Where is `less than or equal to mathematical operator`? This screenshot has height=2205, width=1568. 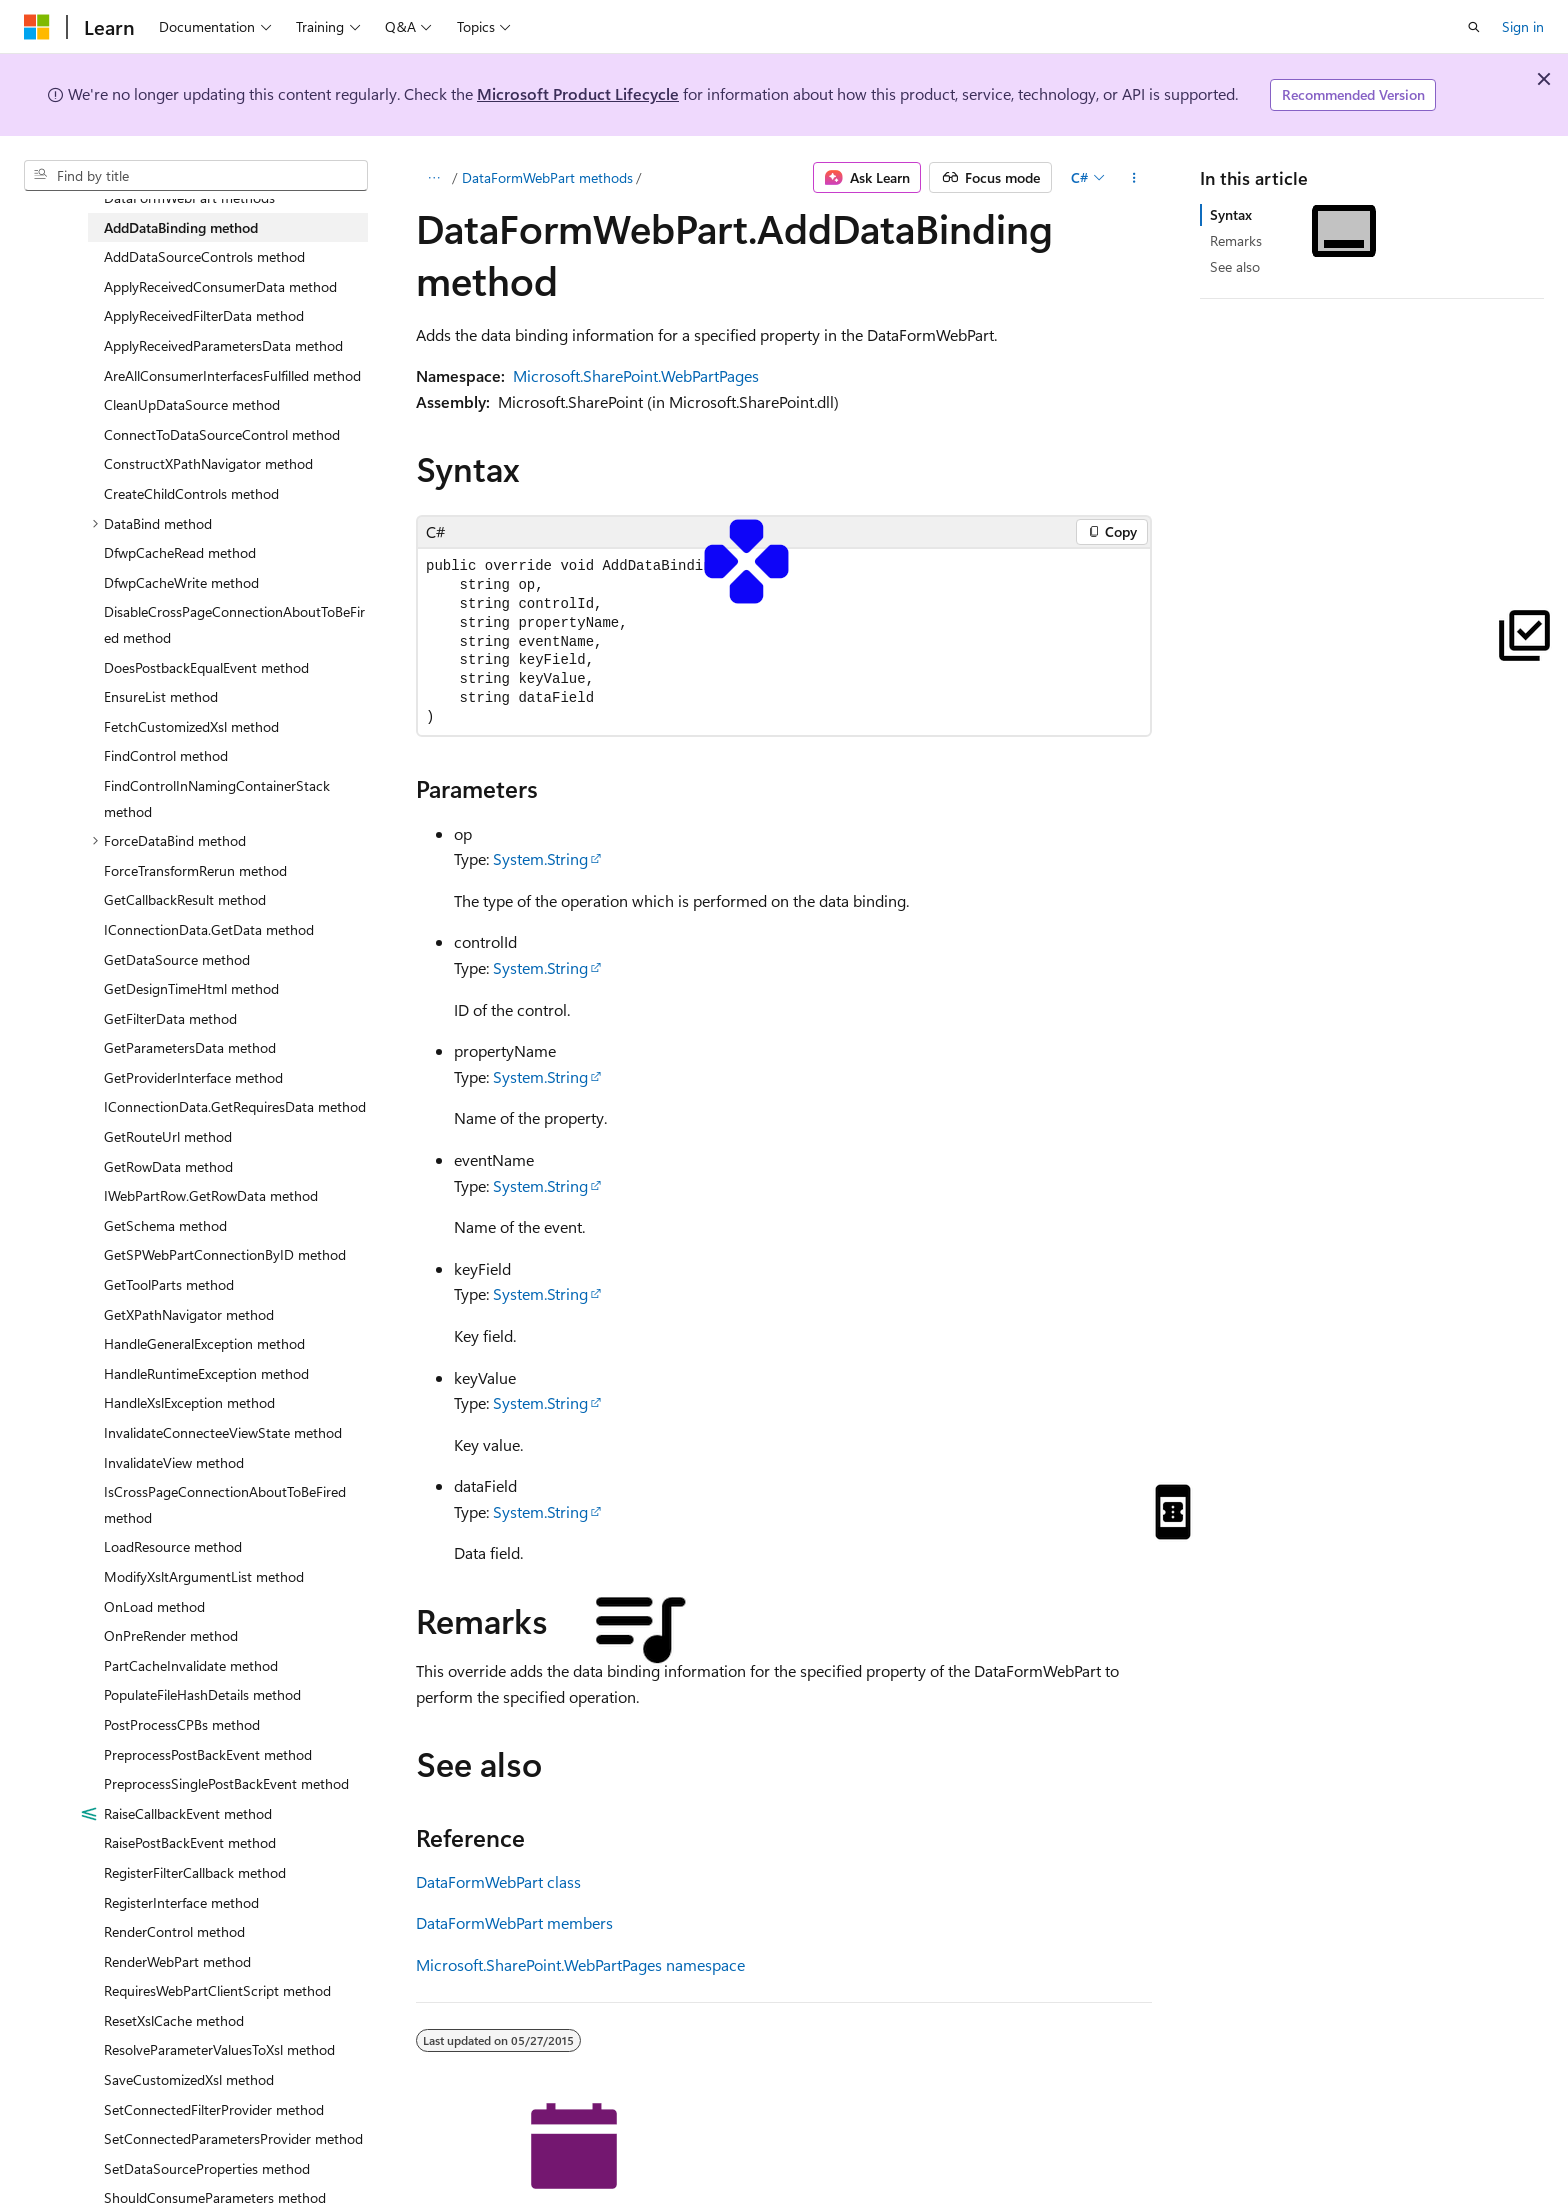 less than or equal to mathematical operator is located at coordinates (89, 1814).